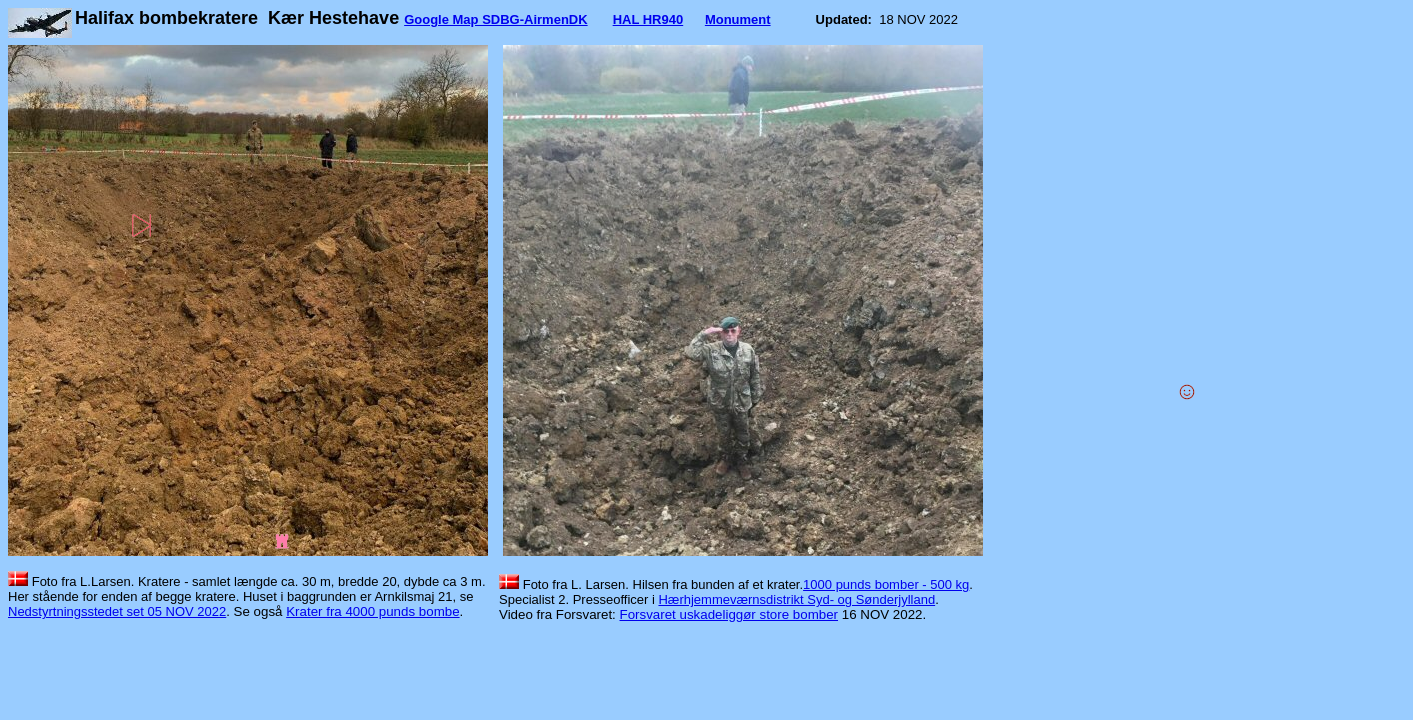 The image size is (1413, 720). What do you see at coordinates (282, 541) in the screenshot?
I see `access castle or fortress-themed game features` at bounding box center [282, 541].